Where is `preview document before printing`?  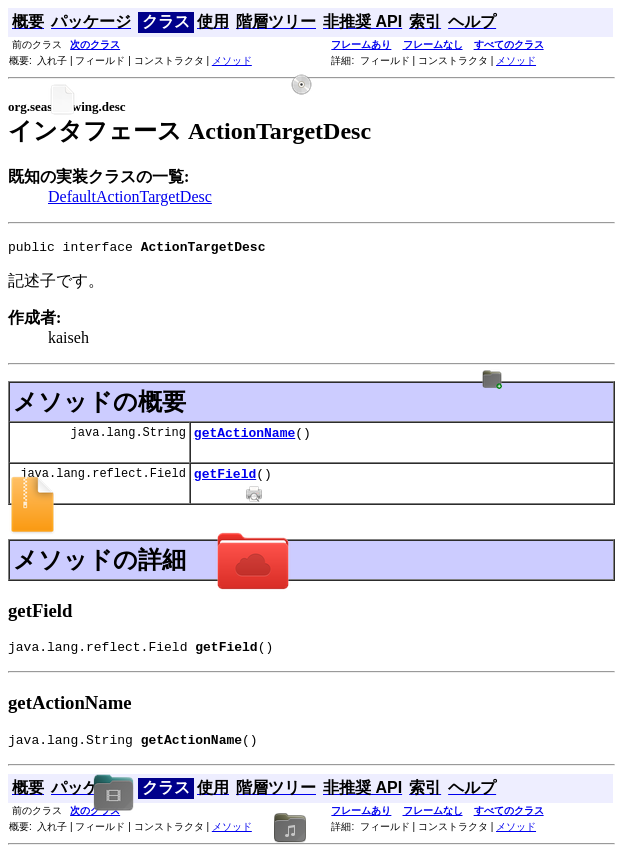
preview document before printing is located at coordinates (254, 494).